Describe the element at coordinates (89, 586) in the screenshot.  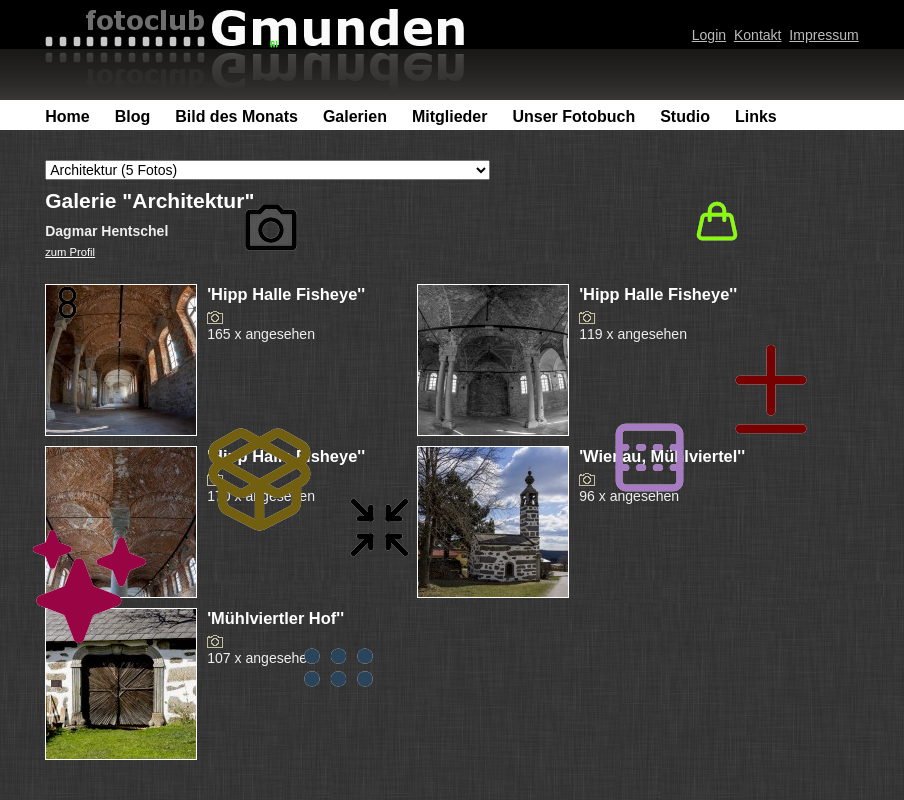
I see `indicates AI-generated or enhanced content` at that location.